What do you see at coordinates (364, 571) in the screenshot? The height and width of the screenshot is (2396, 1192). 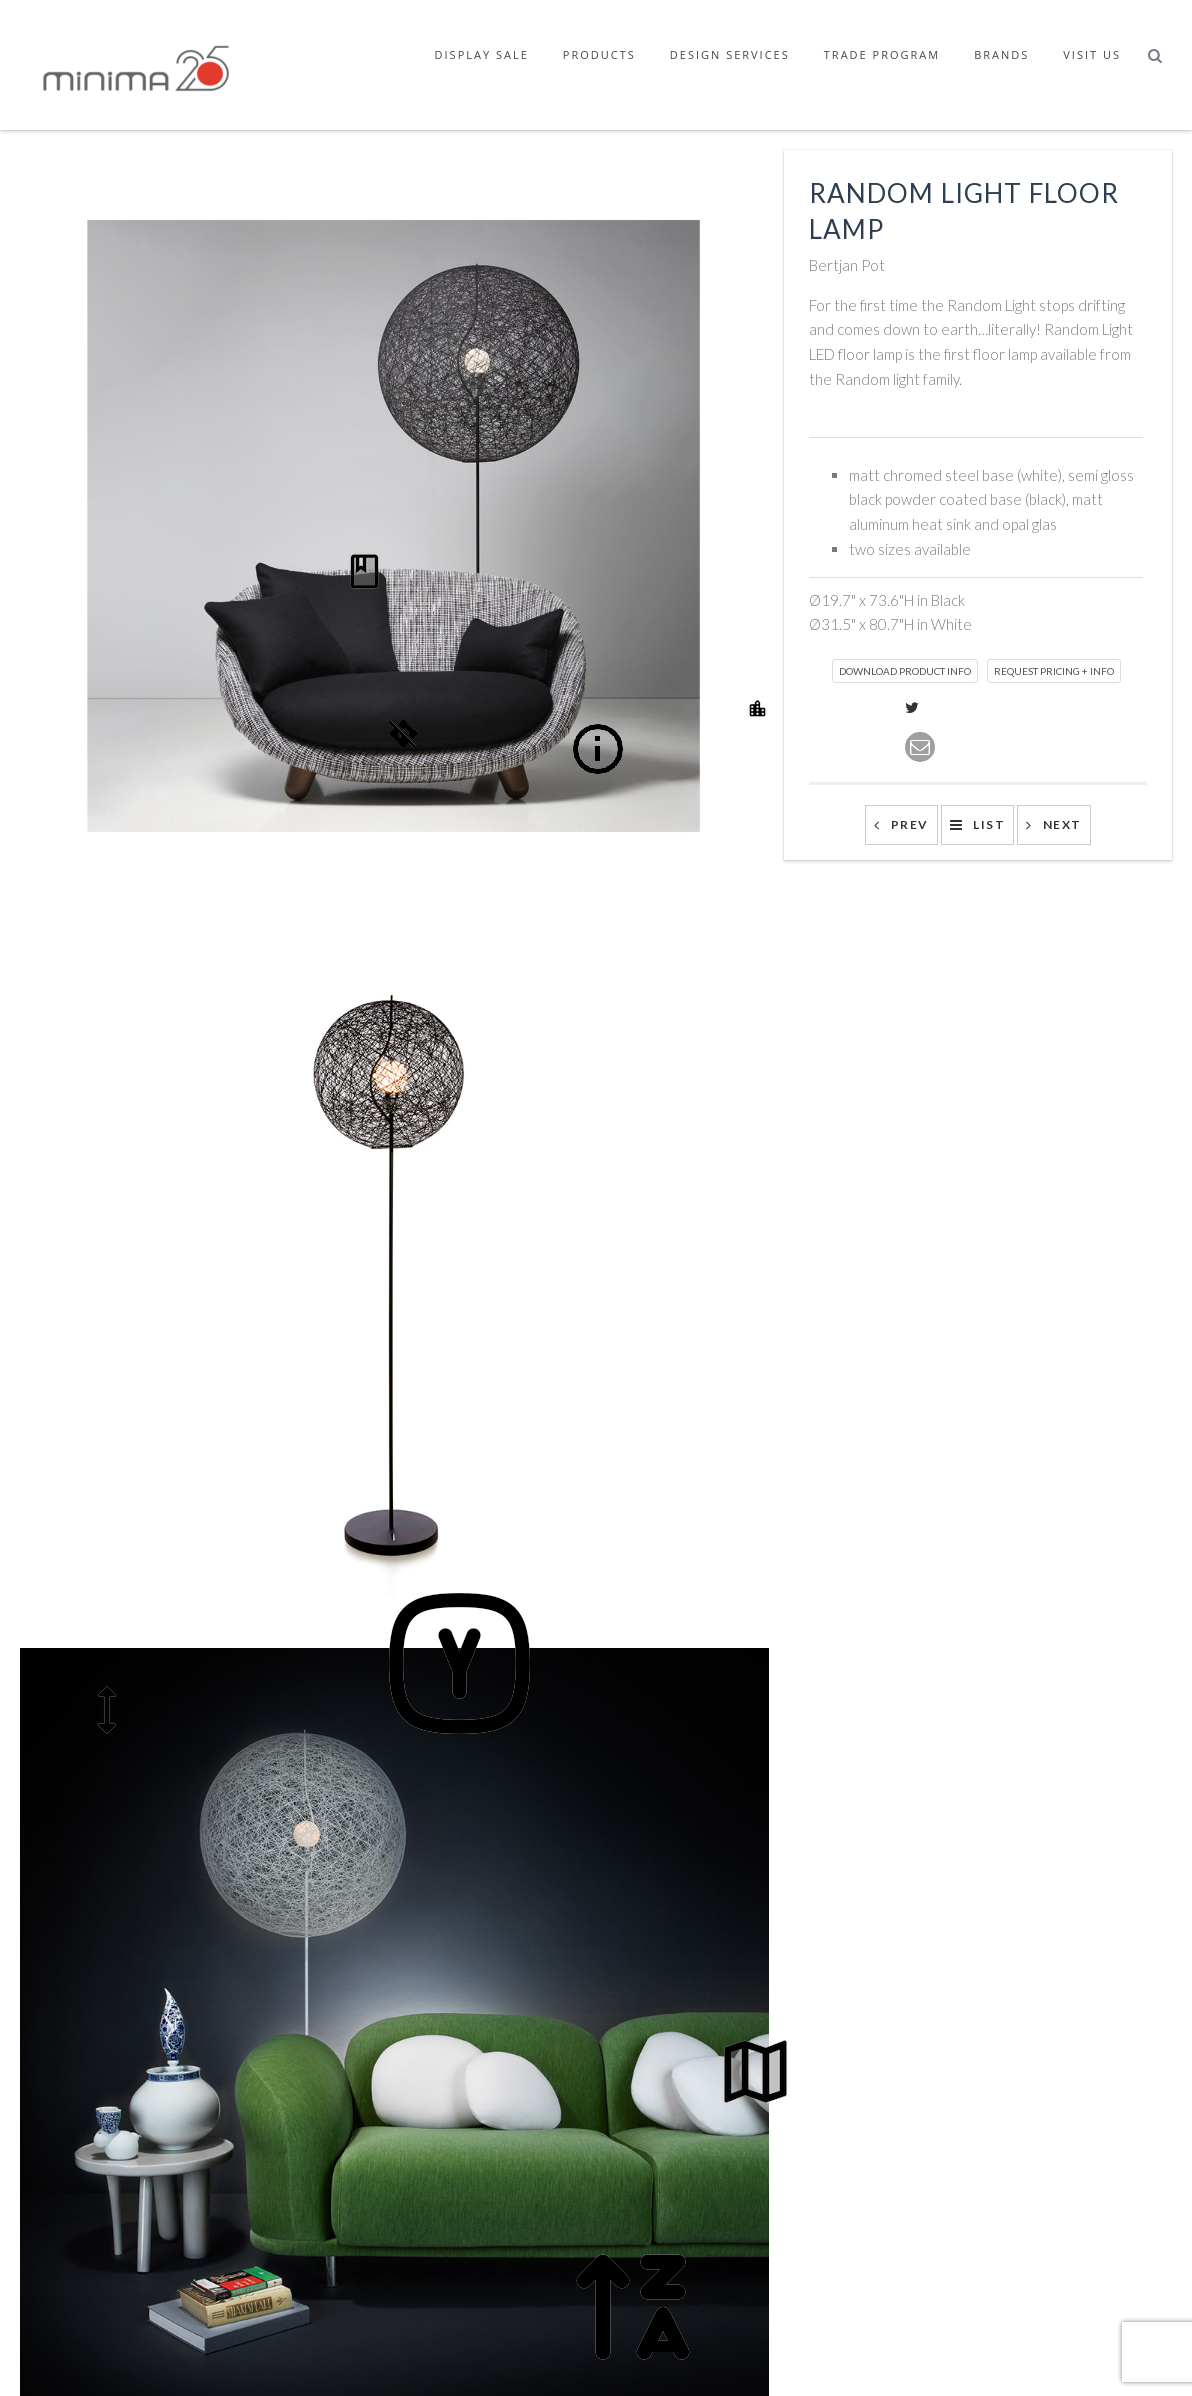 I see `access your saved bookmarks or reading list` at bounding box center [364, 571].